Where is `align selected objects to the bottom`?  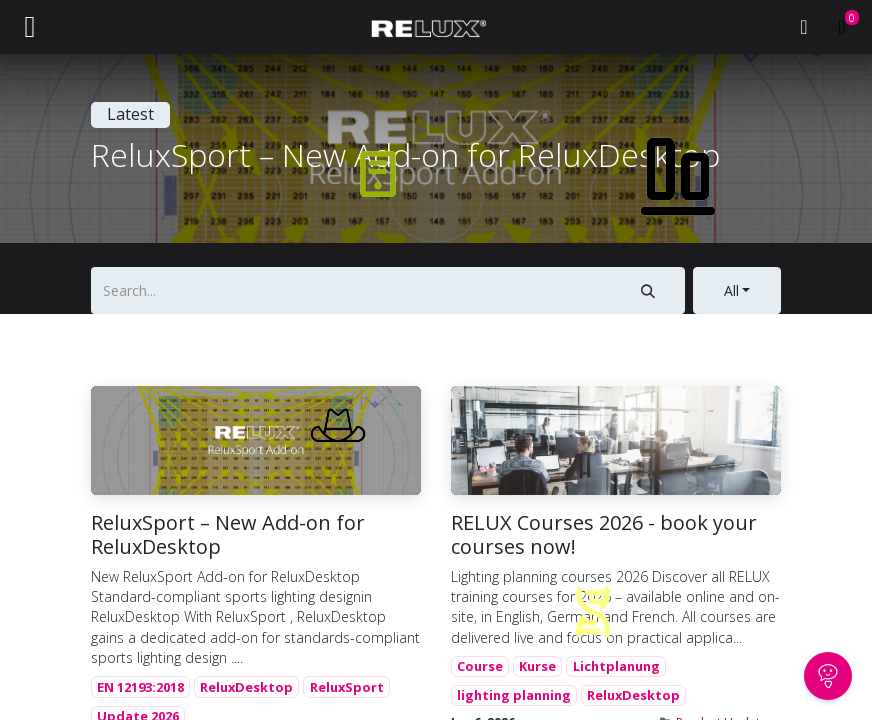 align selected objects to the bottom is located at coordinates (678, 178).